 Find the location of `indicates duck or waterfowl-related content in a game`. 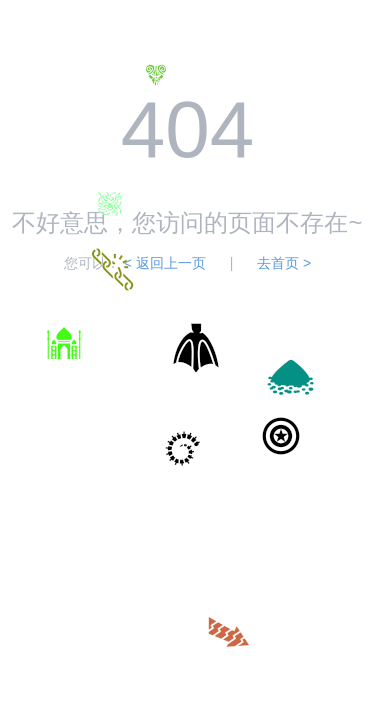

indicates duck or waterfowl-related content in a game is located at coordinates (196, 348).